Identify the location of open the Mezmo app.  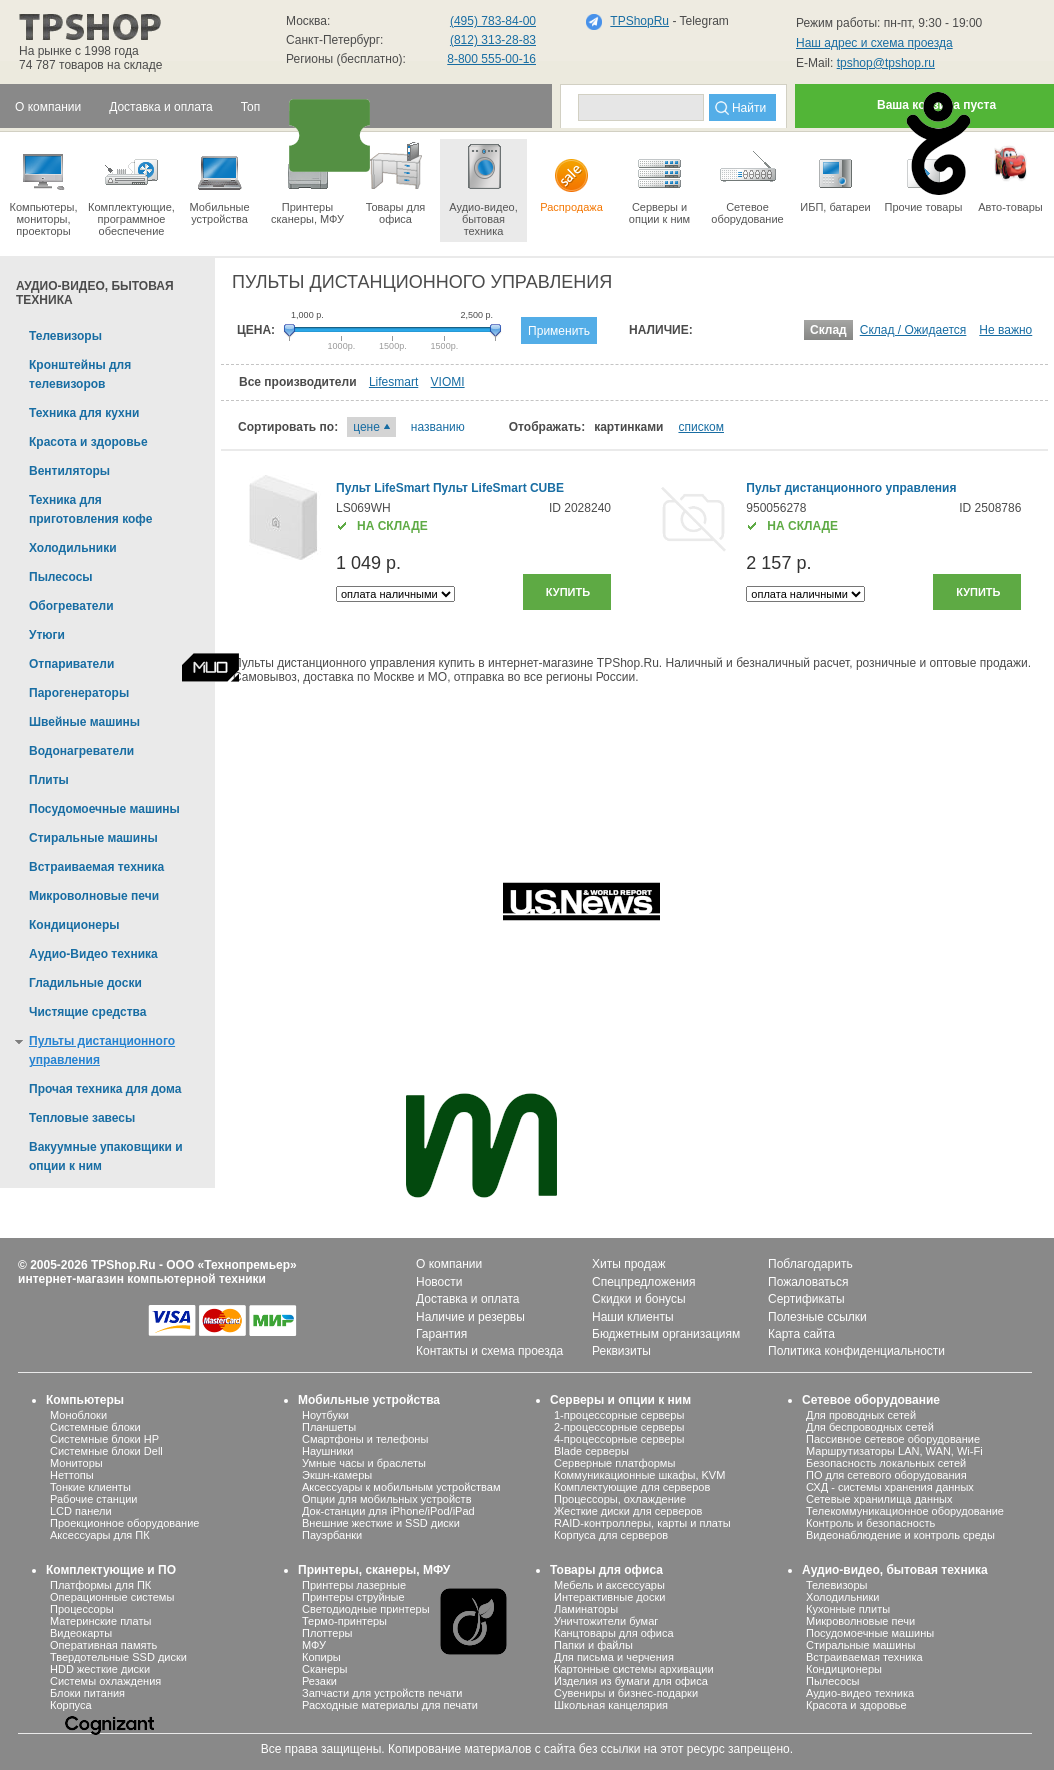
(481, 1145).